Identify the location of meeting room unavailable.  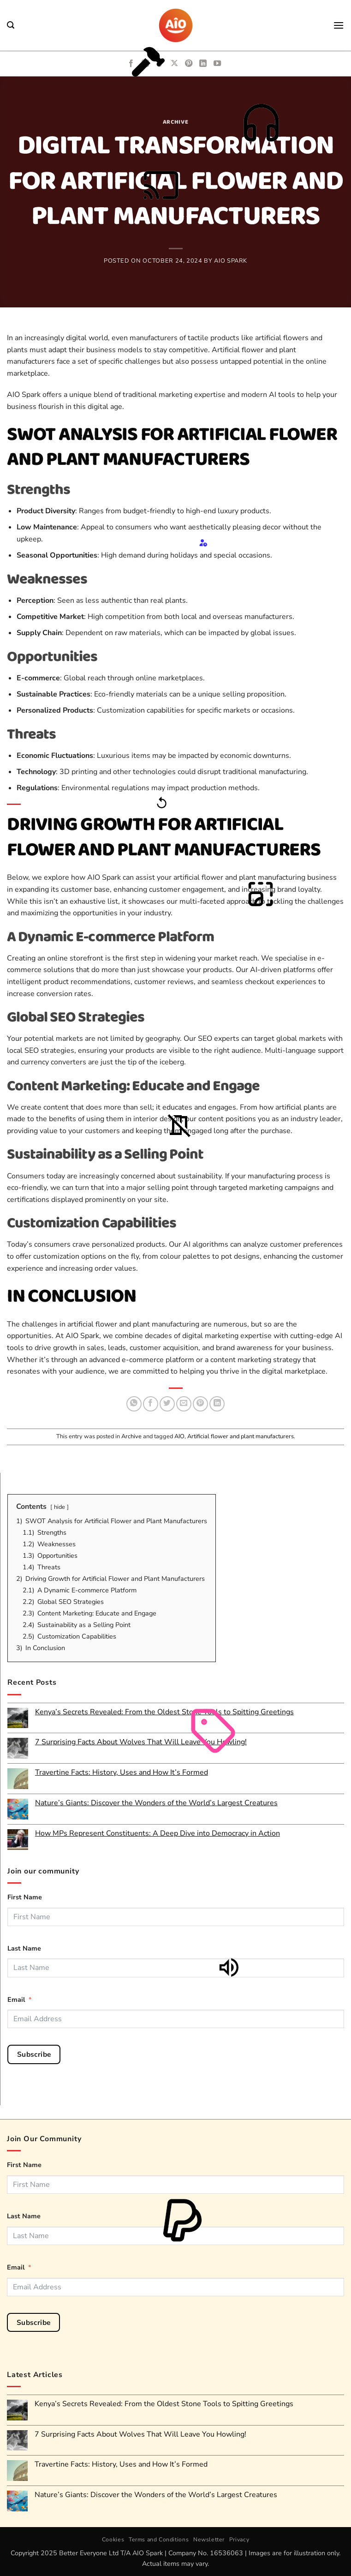
(179, 1125).